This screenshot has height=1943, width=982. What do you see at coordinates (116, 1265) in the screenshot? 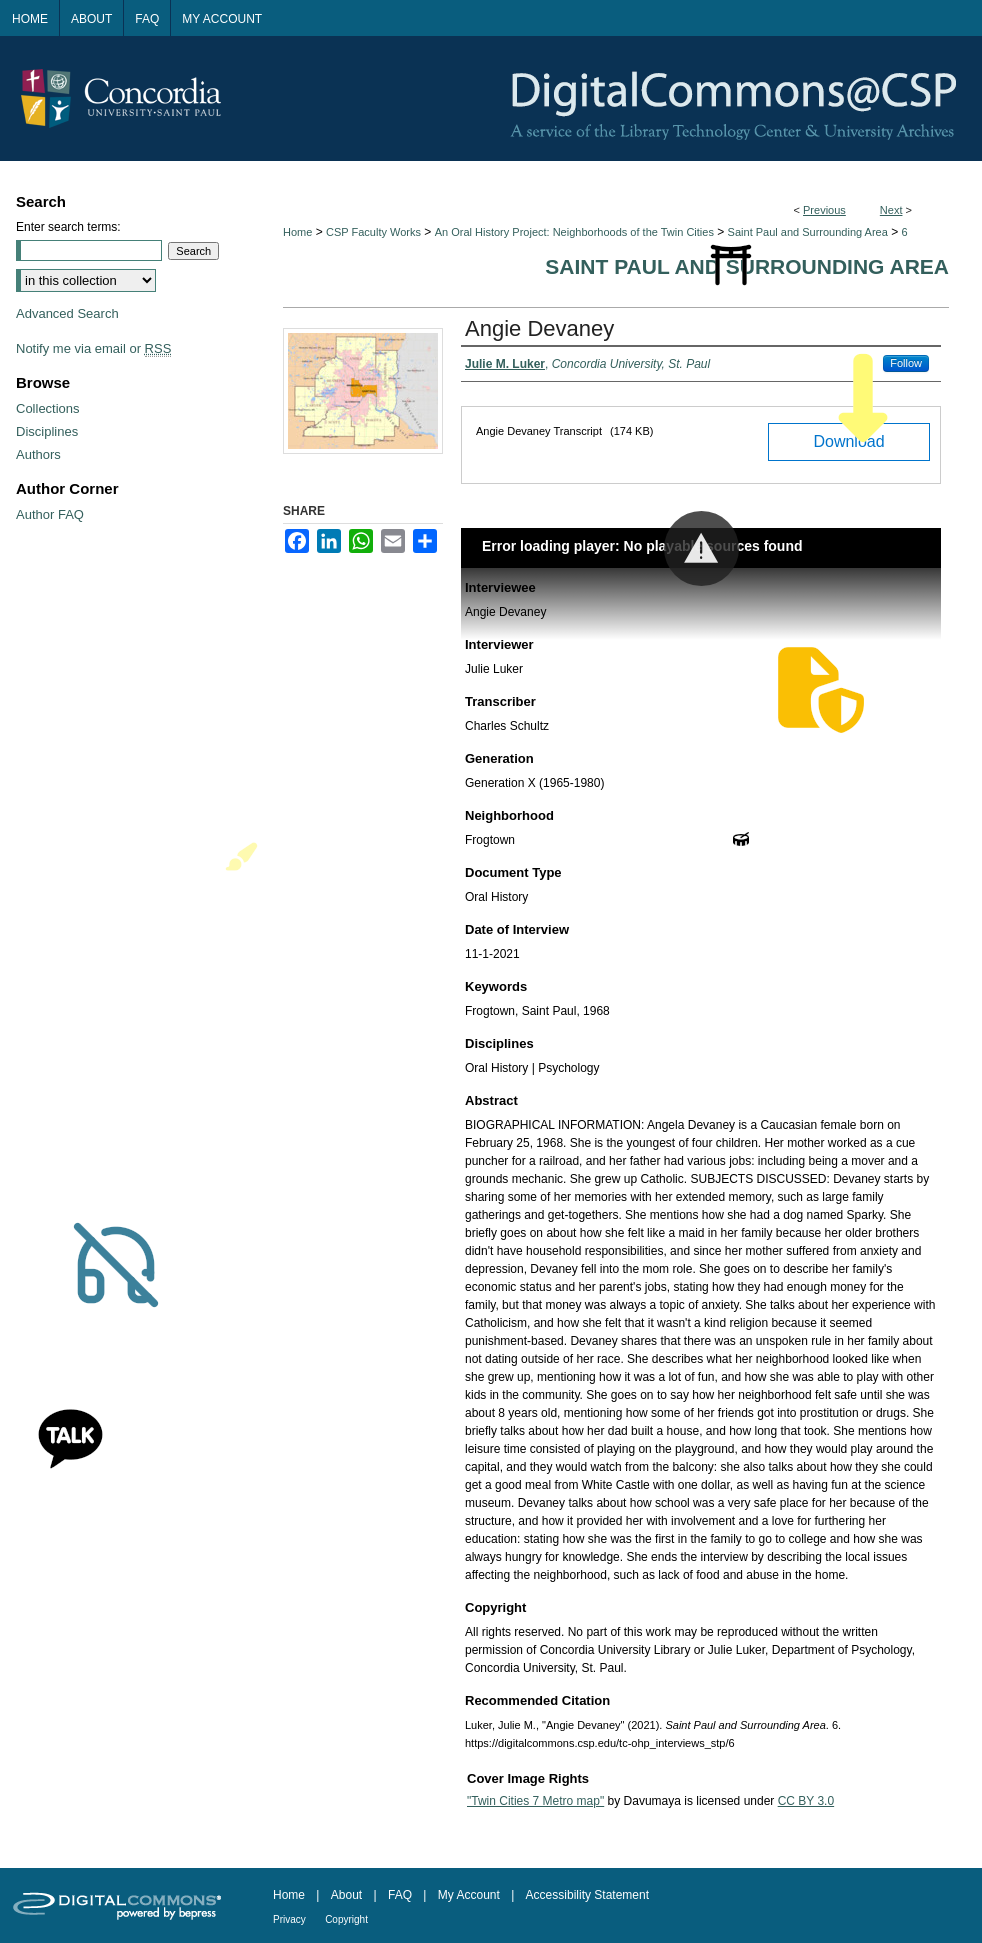
I see `mute or disable audio output` at bounding box center [116, 1265].